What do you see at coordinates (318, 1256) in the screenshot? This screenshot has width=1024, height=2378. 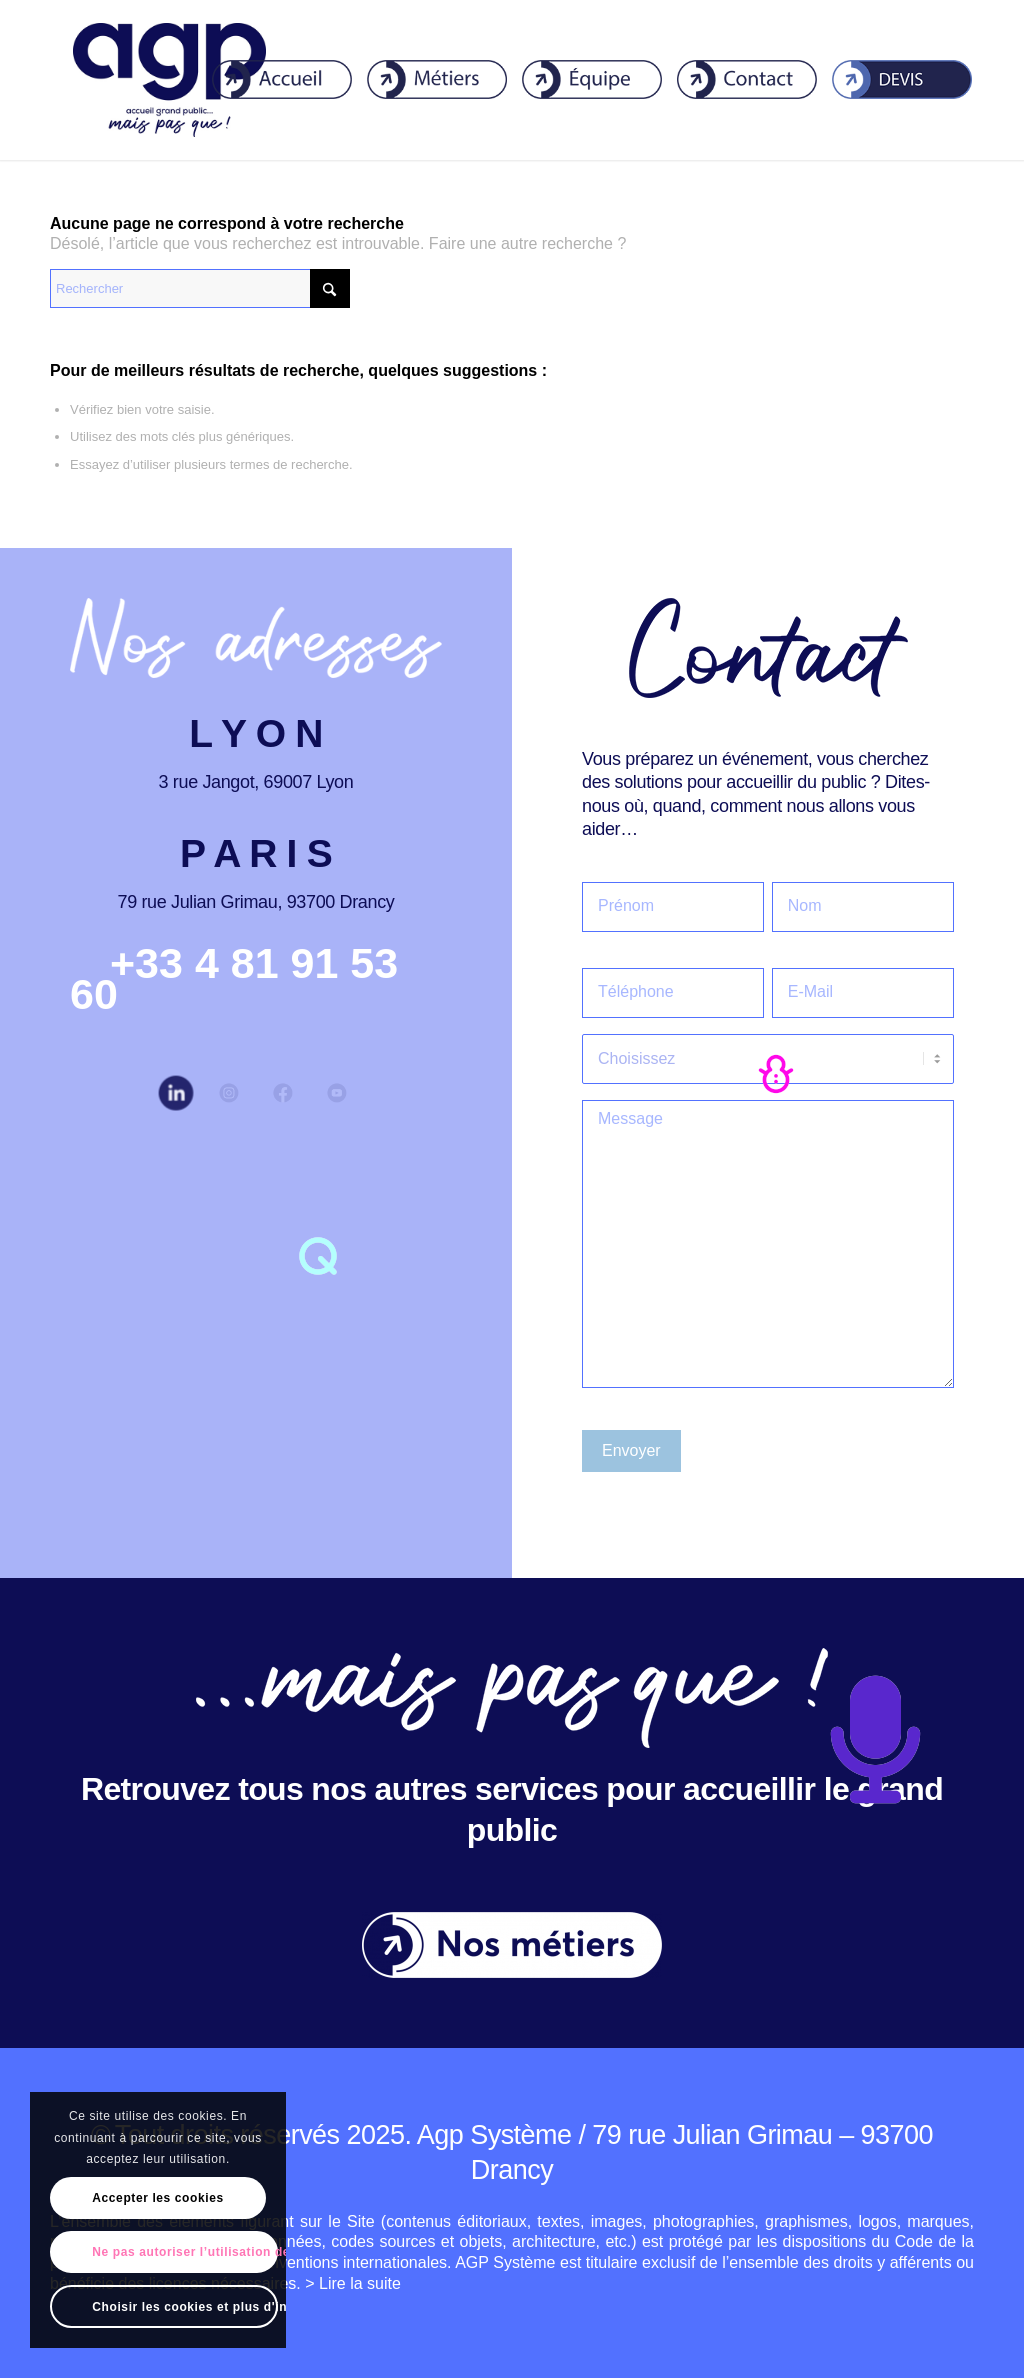 I see `indicates guatemalan quetzal currency` at bounding box center [318, 1256].